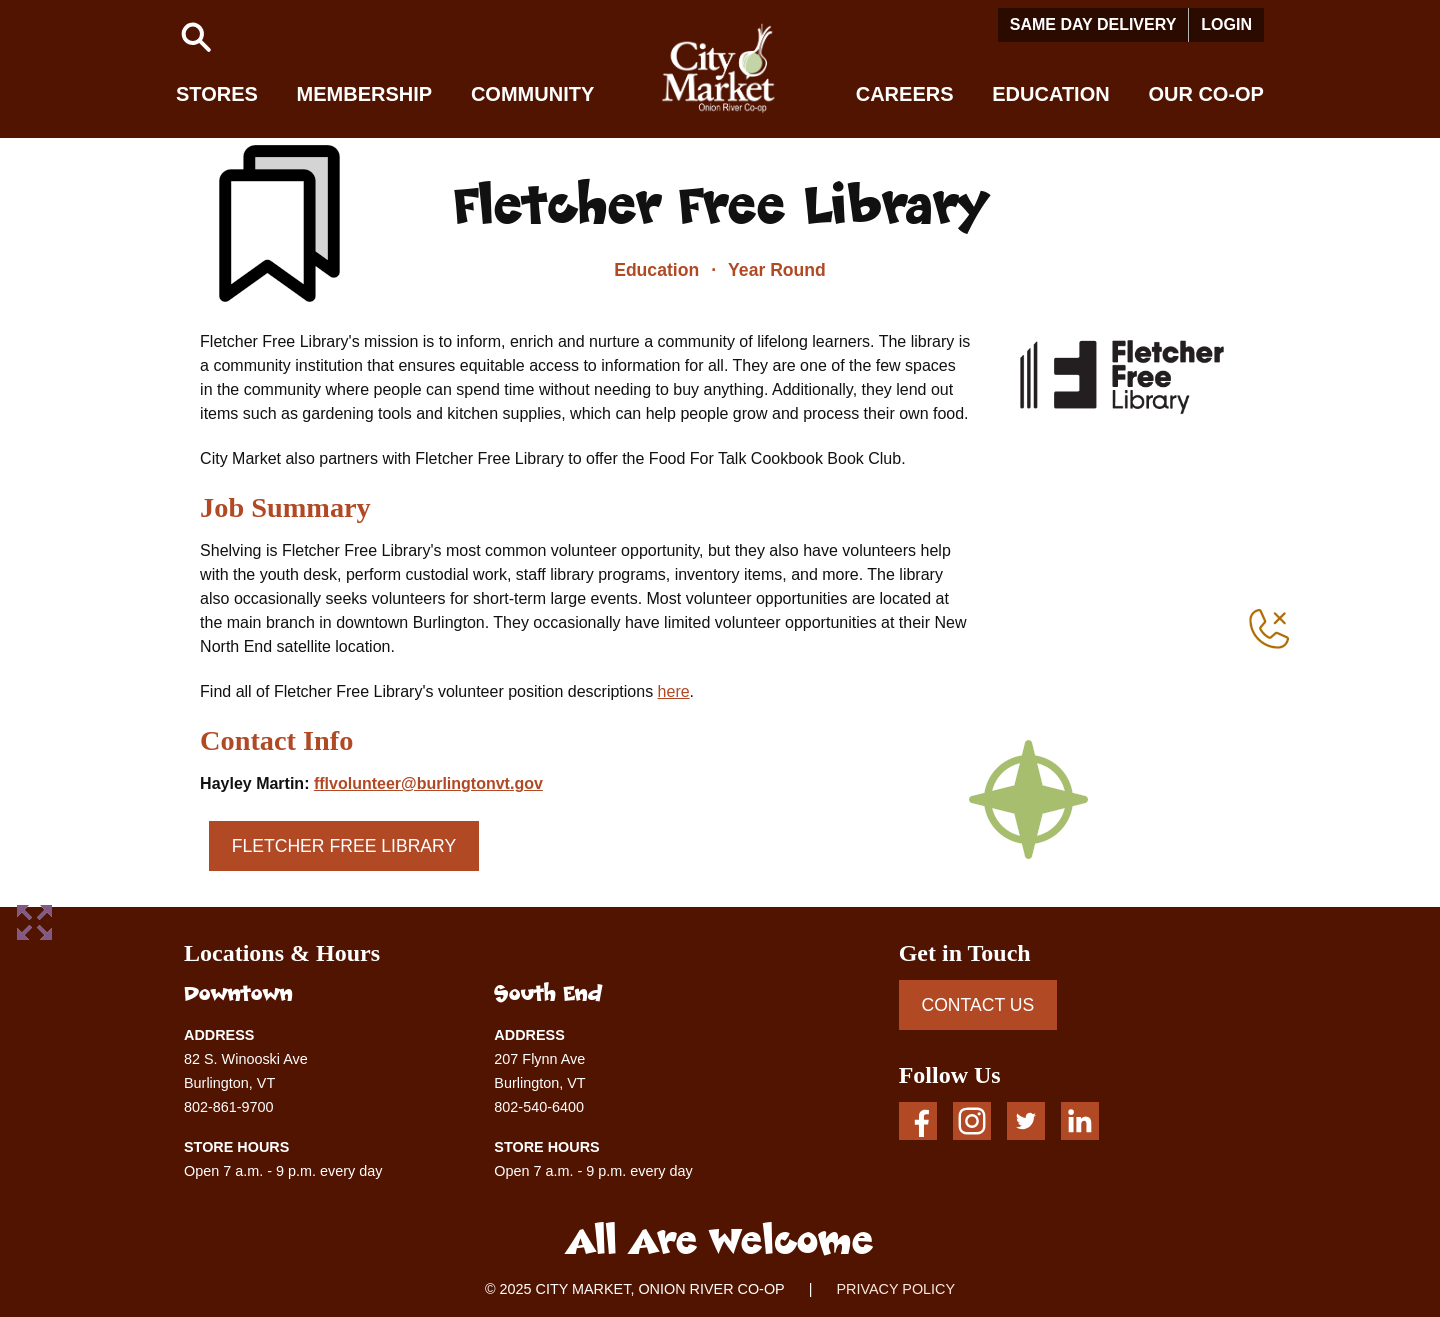  Describe the element at coordinates (279, 223) in the screenshot. I see `view your bookmarked items` at that location.